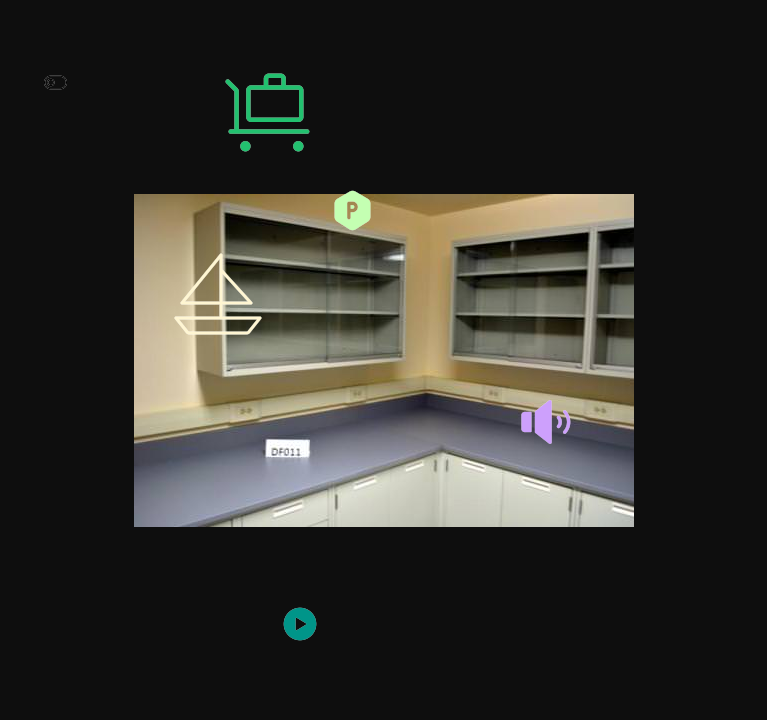 The height and width of the screenshot is (720, 767). What do you see at coordinates (545, 422) in the screenshot?
I see `volume is set to high` at bounding box center [545, 422].